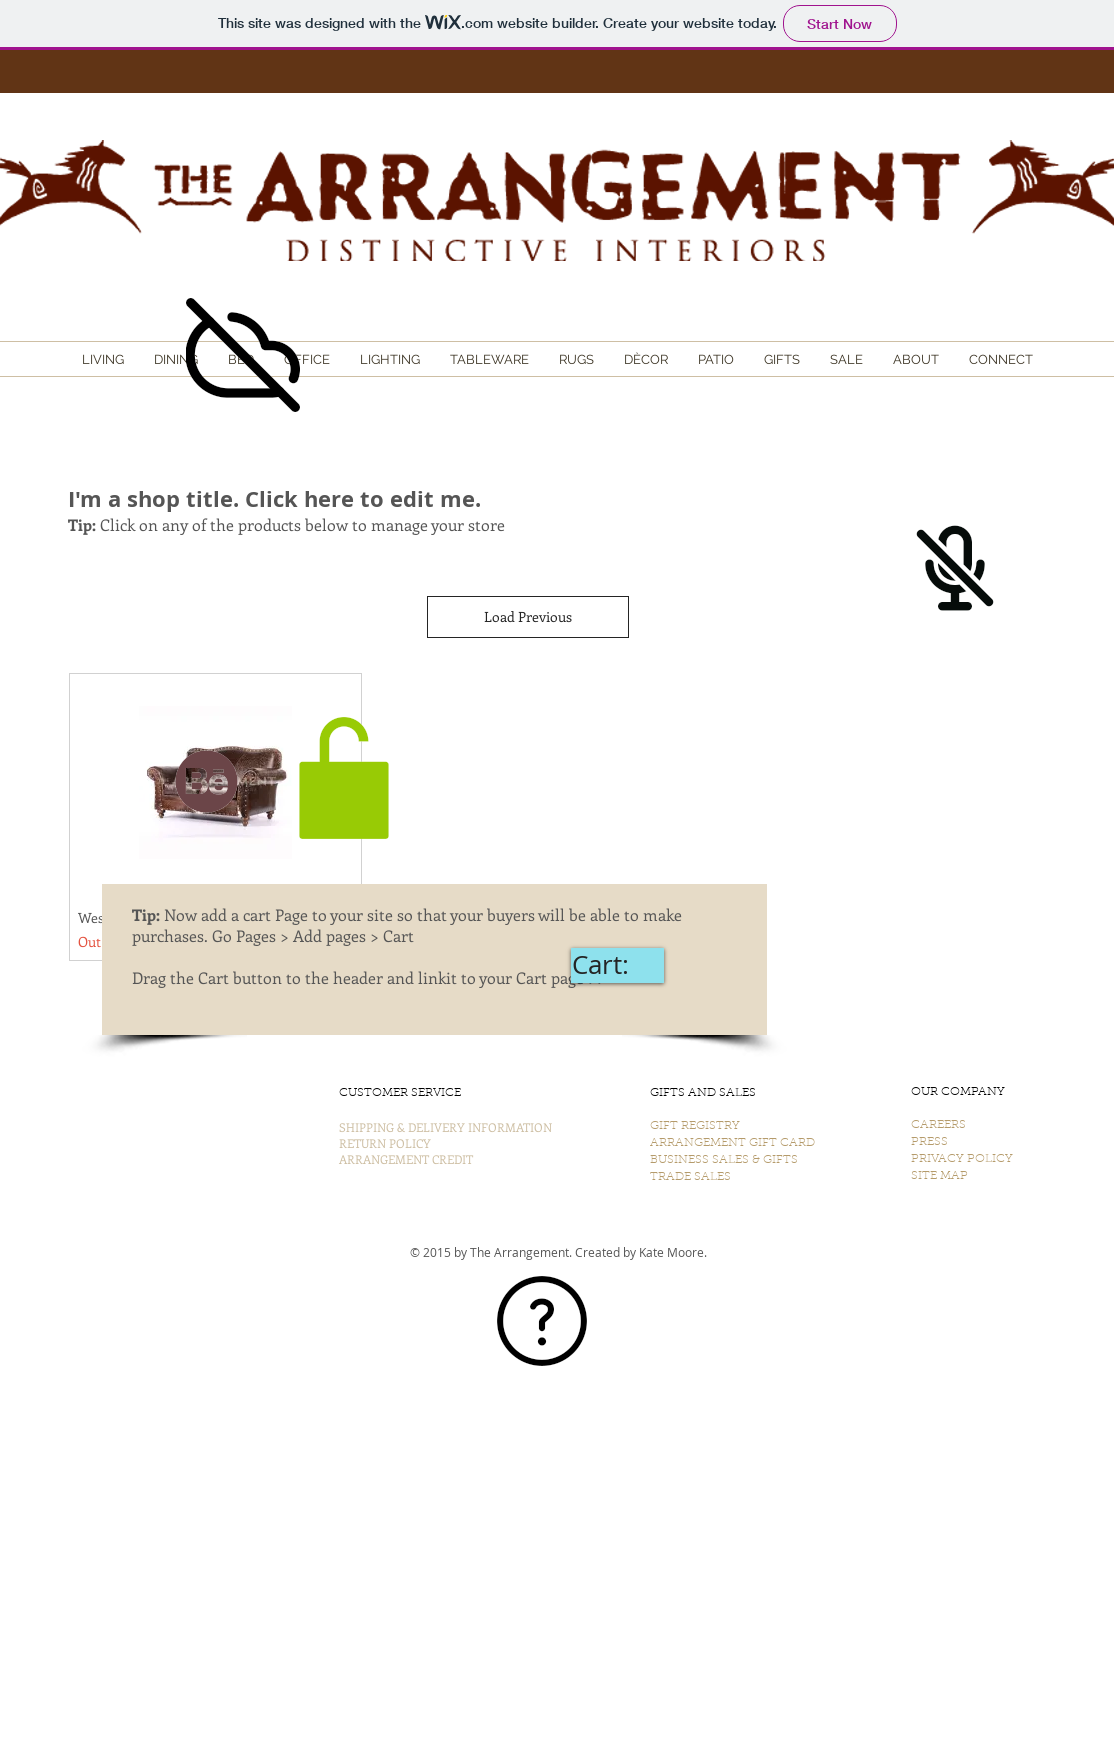 The height and width of the screenshot is (1740, 1114). I want to click on visit Behance profile or portfolio, so click(206, 781).